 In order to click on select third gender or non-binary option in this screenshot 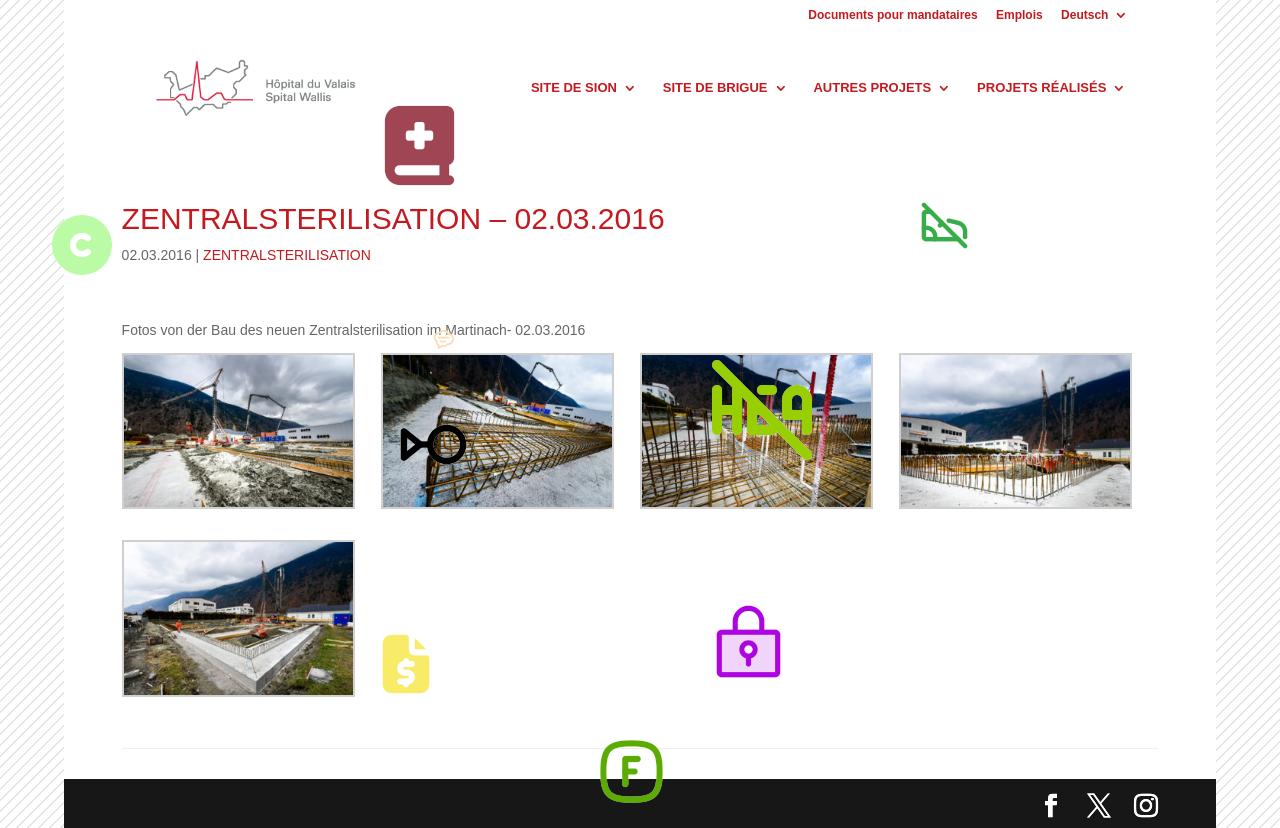, I will do `click(433, 444)`.